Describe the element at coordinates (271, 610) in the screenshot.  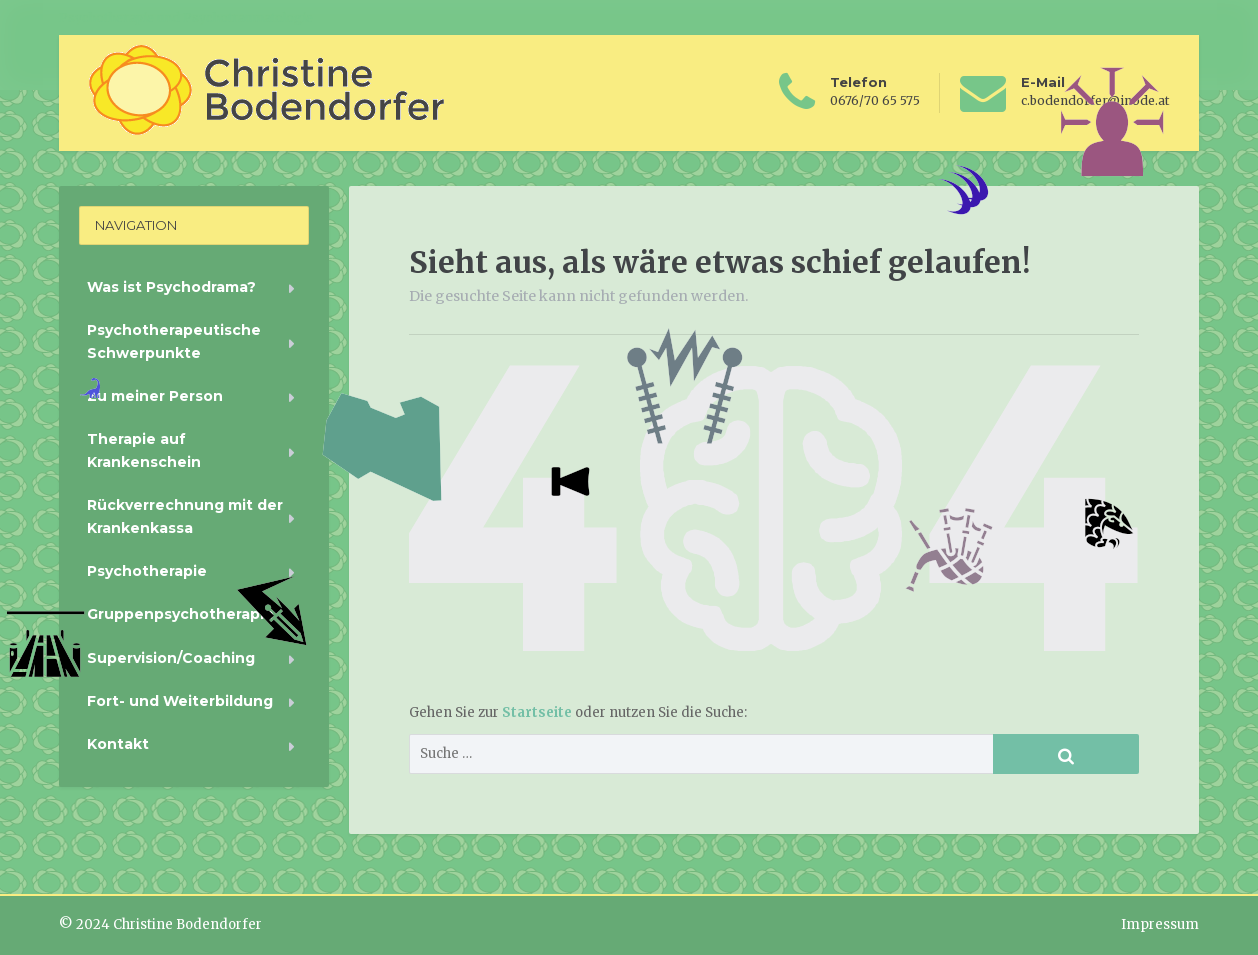
I see `activate ricochet or bouncing attack ability` at that location.